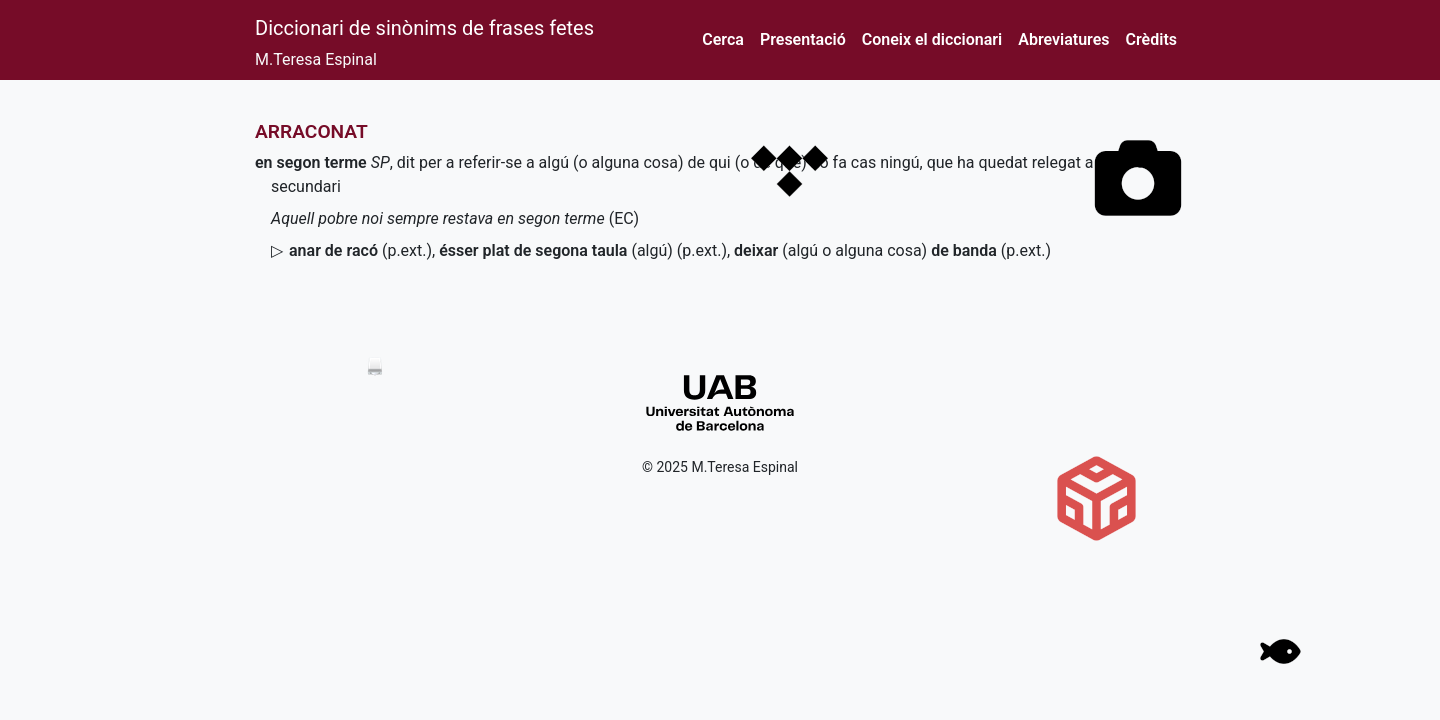 Image resolution: width=1440 pixels, height=720 pixels. I want to click on indicates seafood or fish-related content, so click(1280, 651).